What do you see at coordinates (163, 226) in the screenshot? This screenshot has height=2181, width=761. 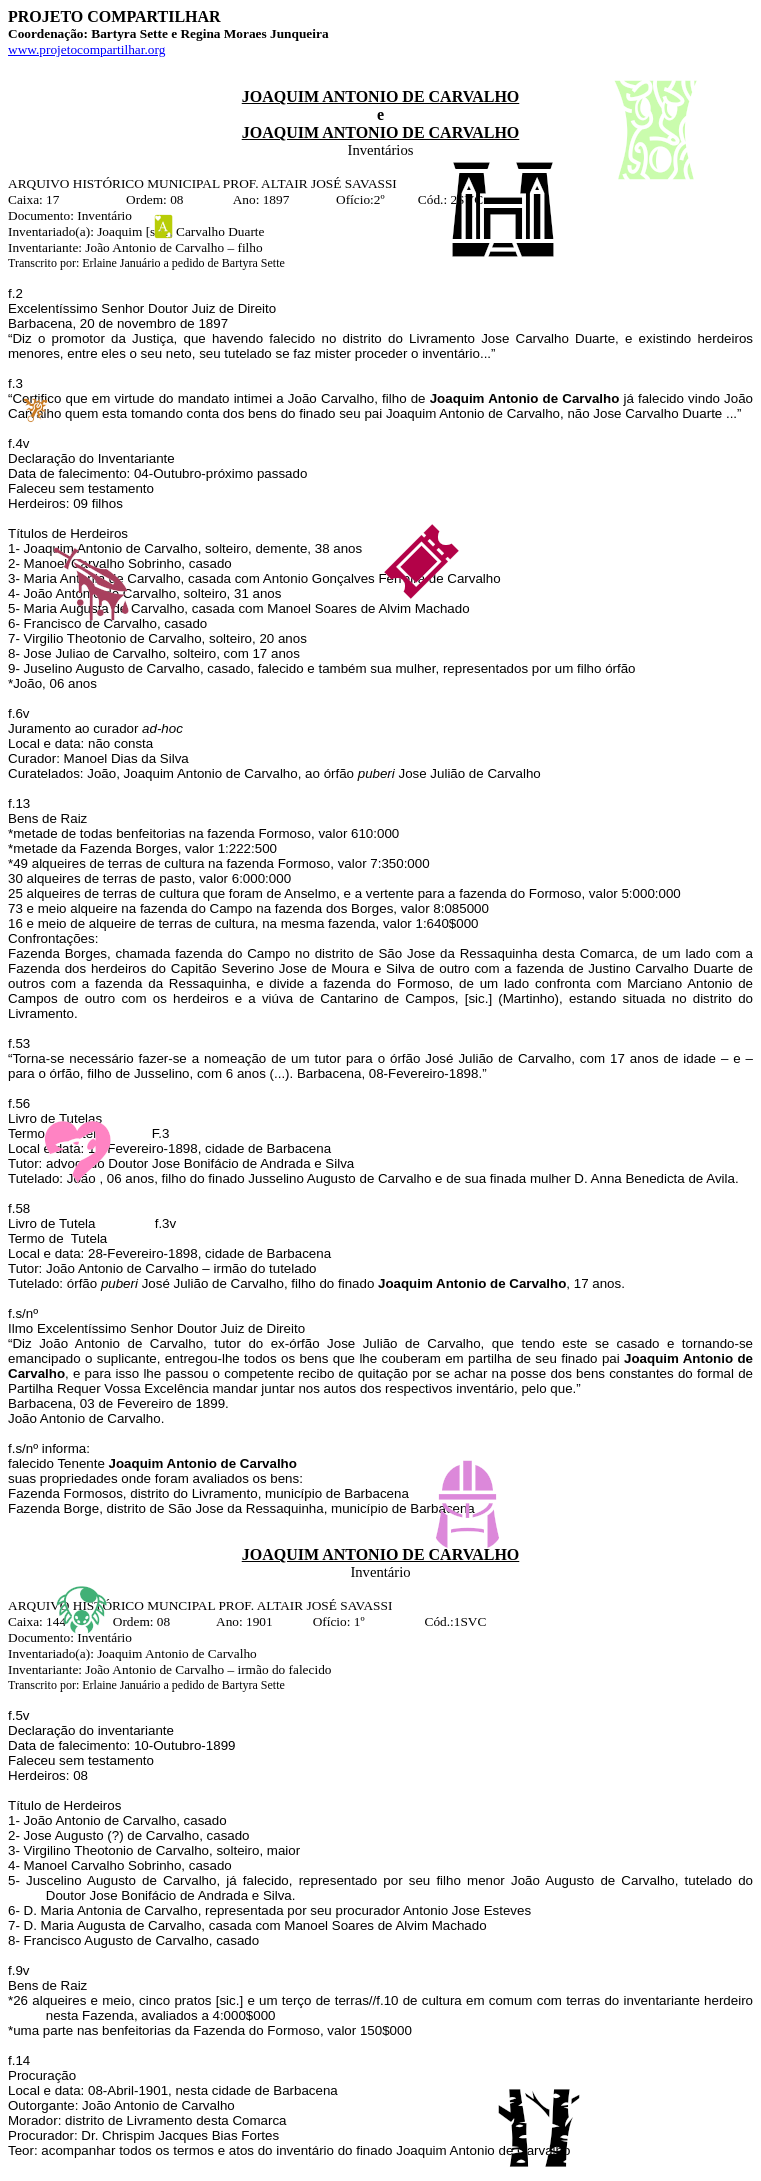 I see `play a card game or solitaire` at bounding box center [163, 226].